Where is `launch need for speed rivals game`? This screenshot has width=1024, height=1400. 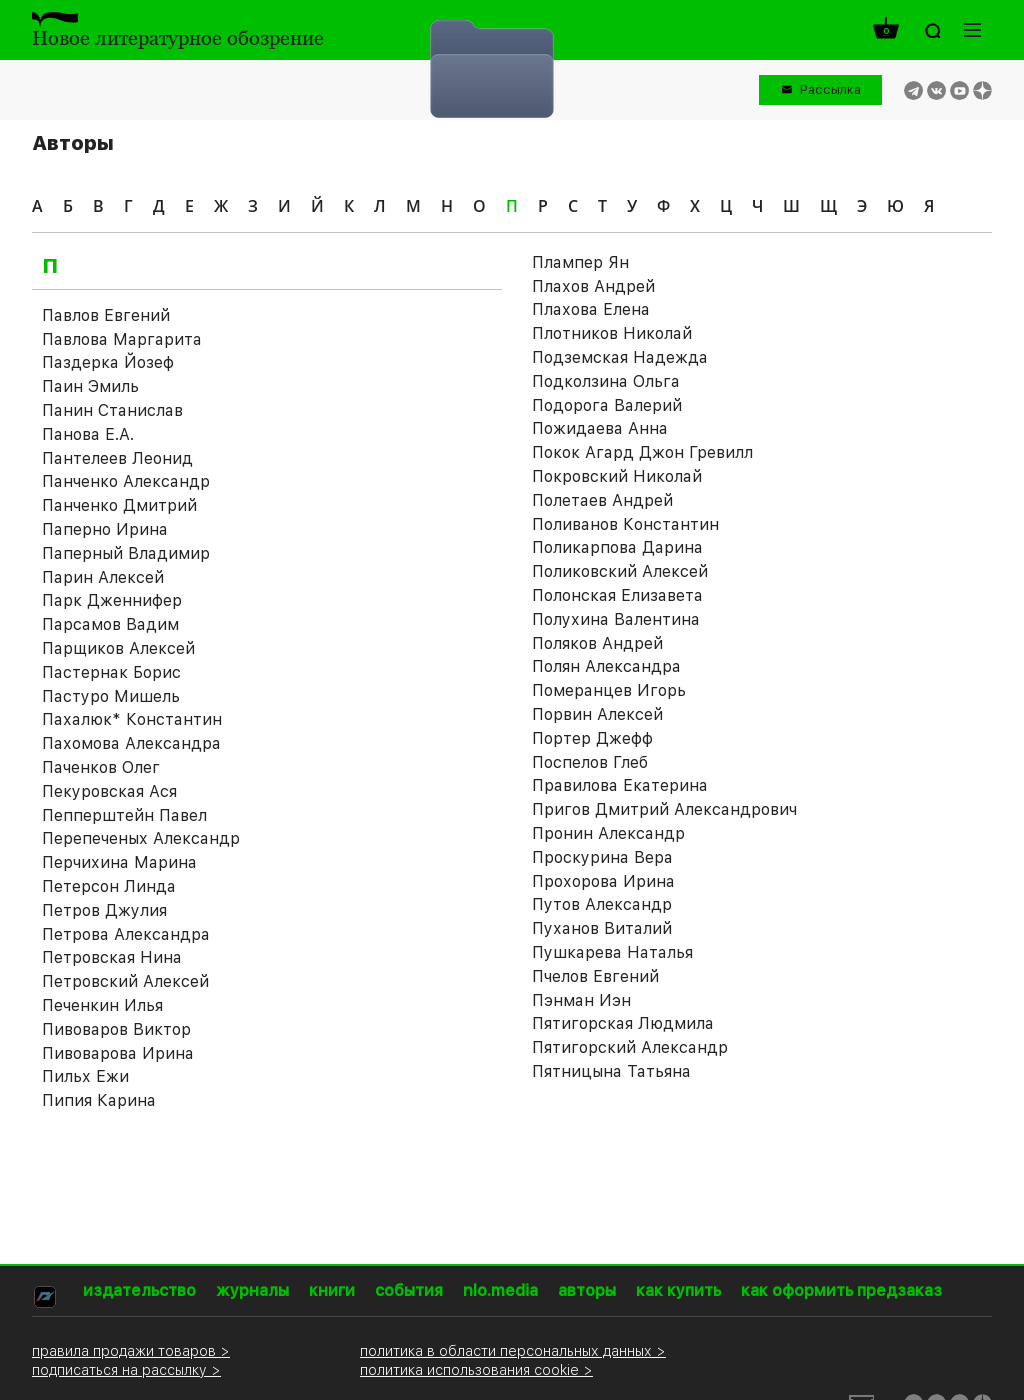 launch need for speed rivals game is located at coordinates (45, 1297).